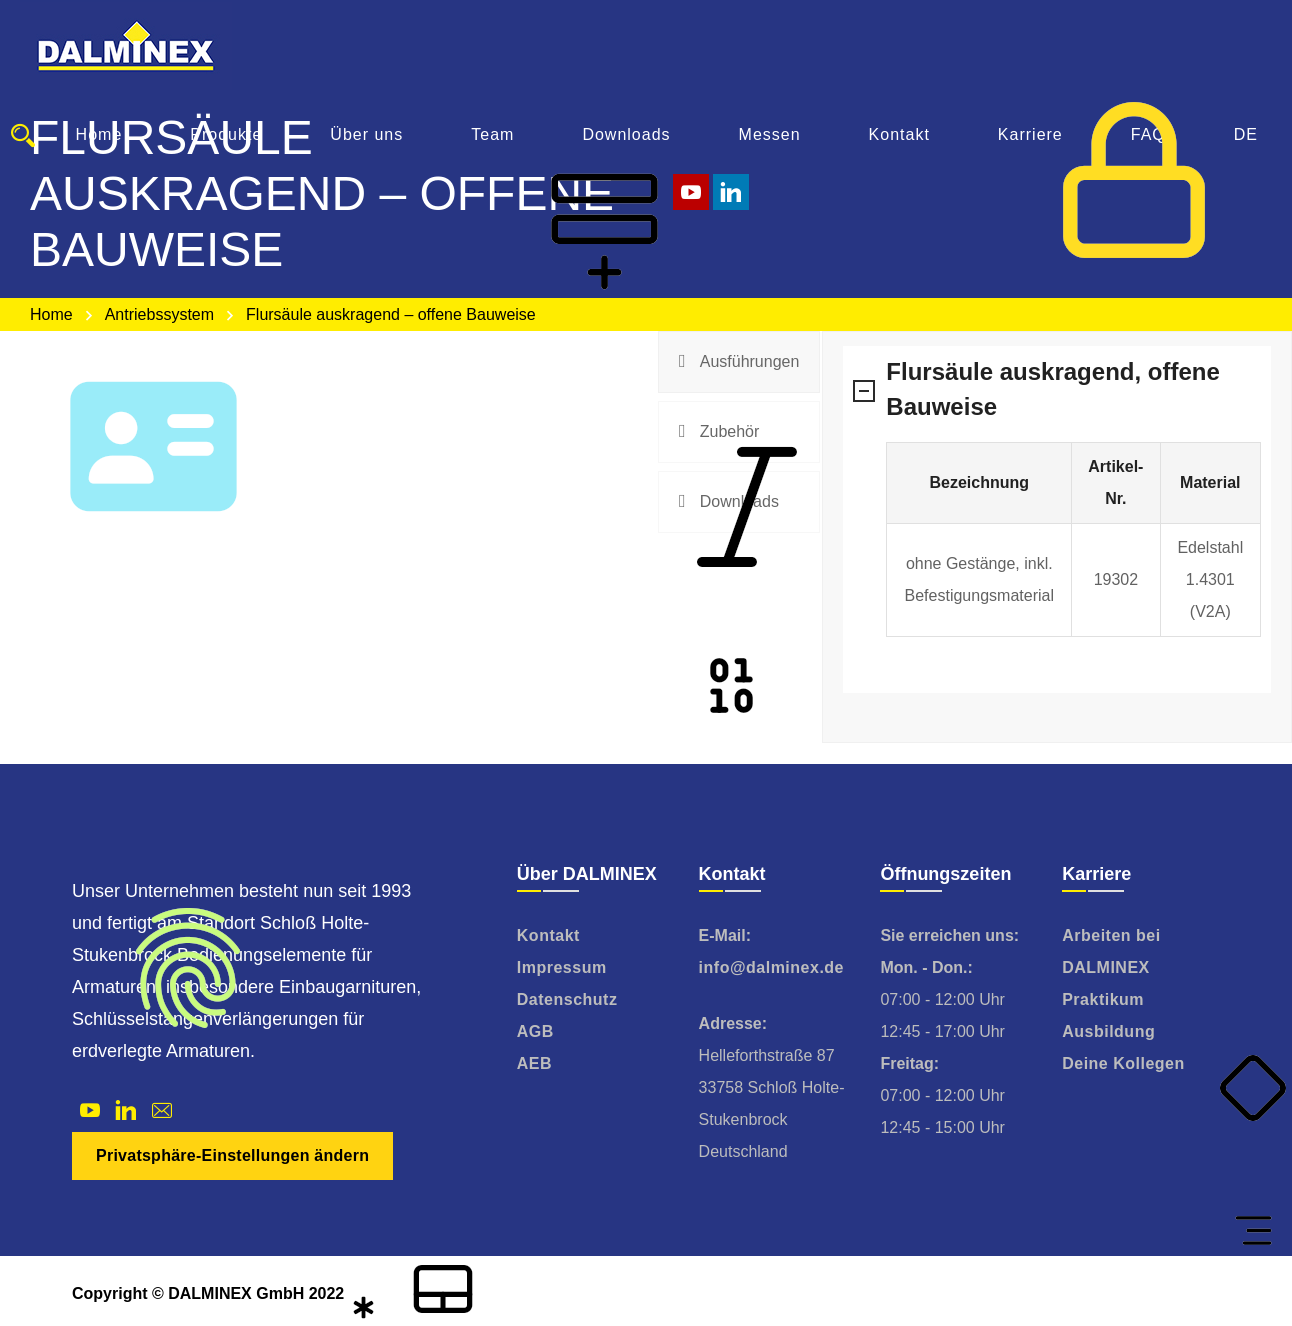 This screenshot has height=1326, width=1292. What do you see at coordinates (443, 1289) in the screenshot?
I see `access touchpad settings` at bounding box center [443, 1289].